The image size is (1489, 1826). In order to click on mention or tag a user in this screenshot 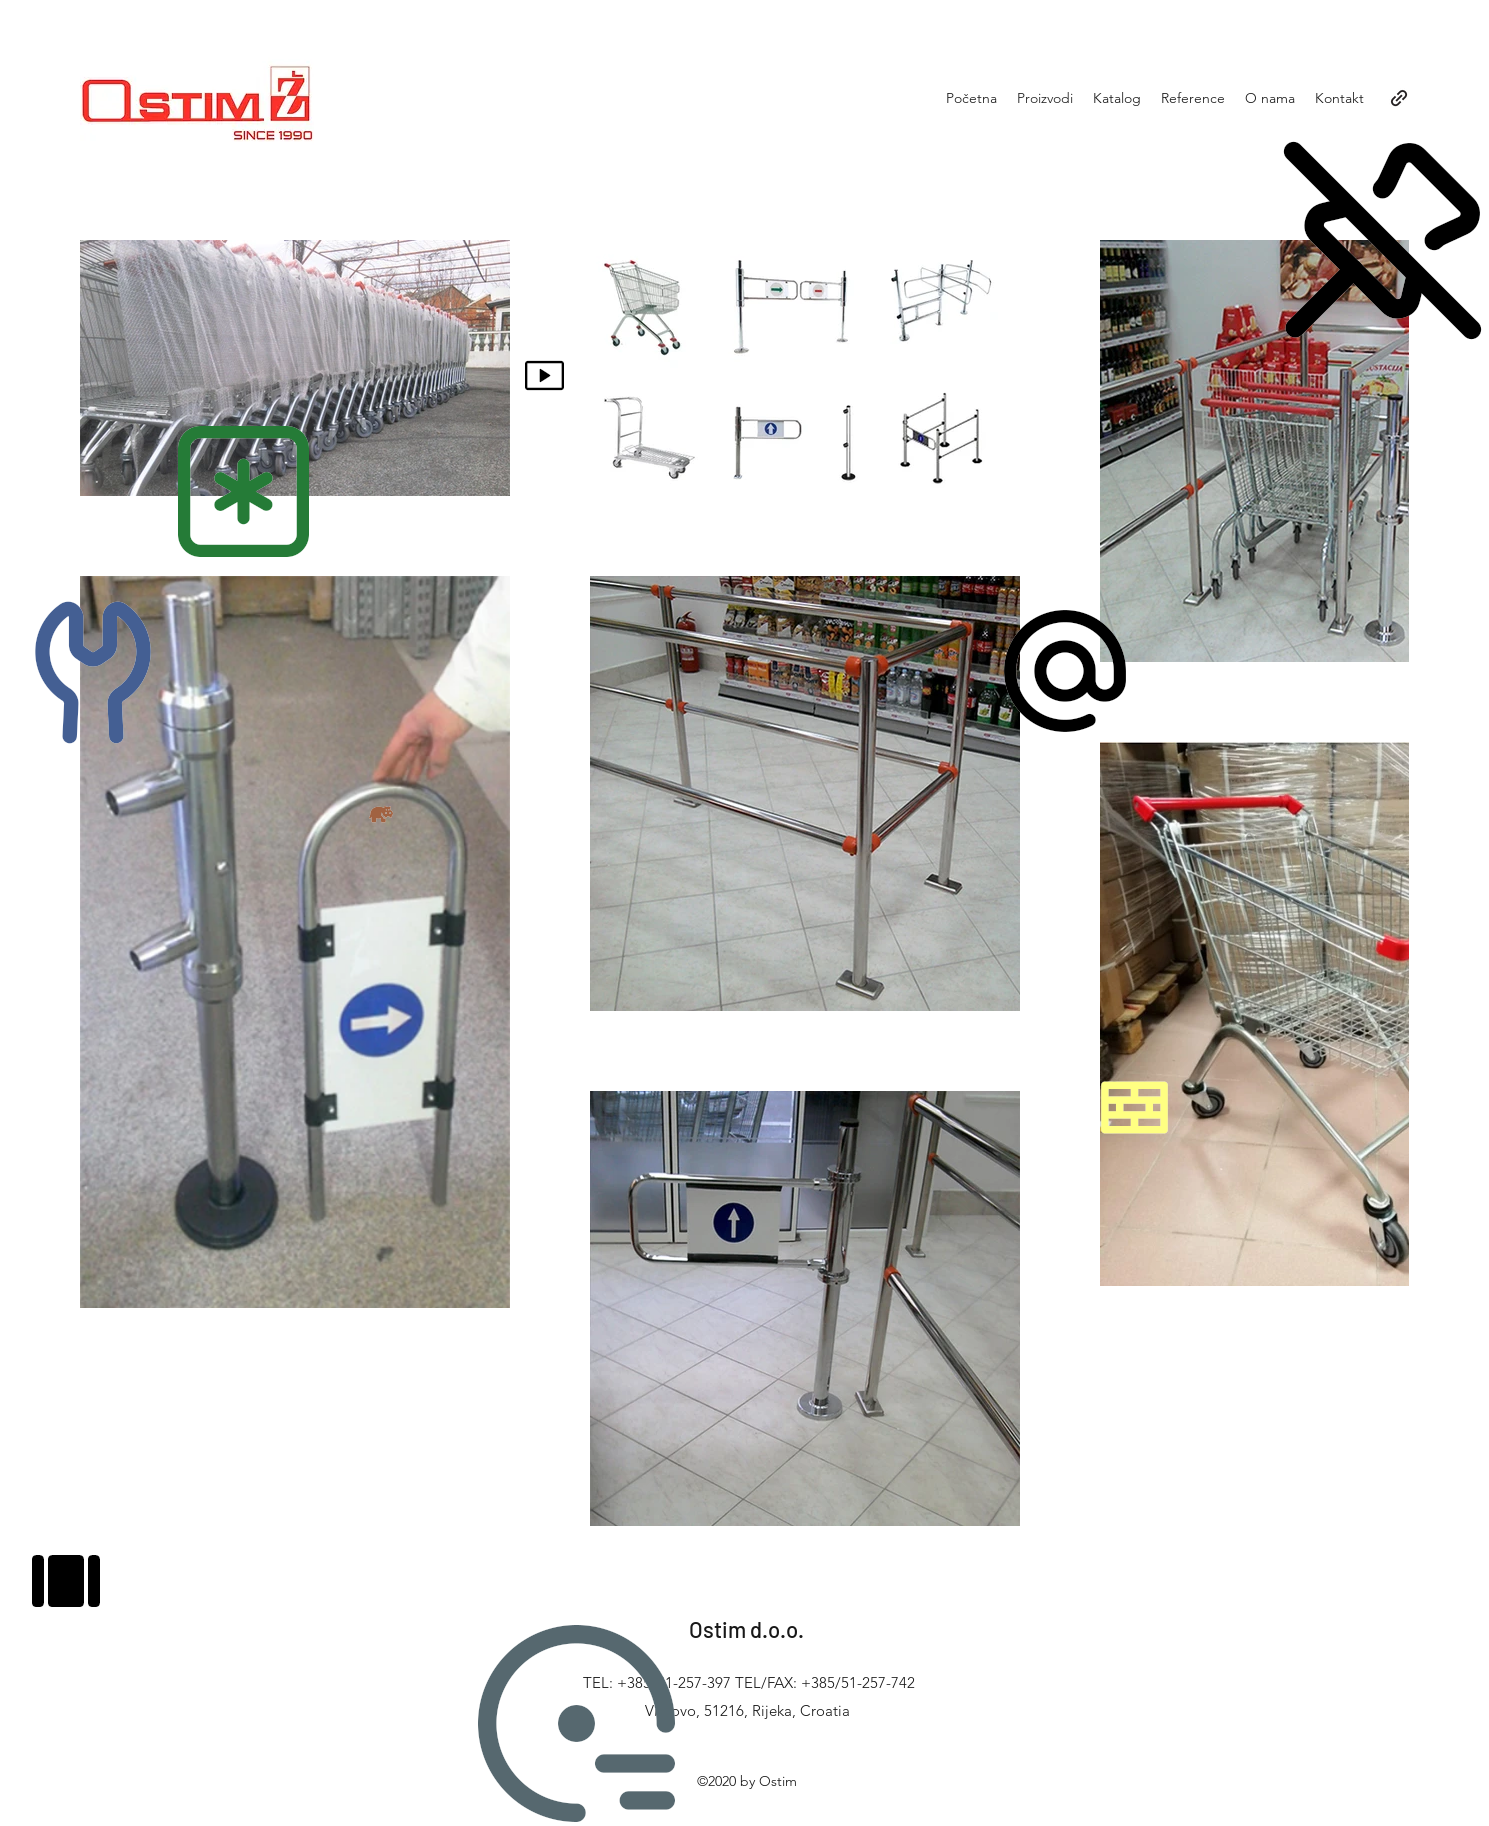, I will do `click(1065, 671)`.